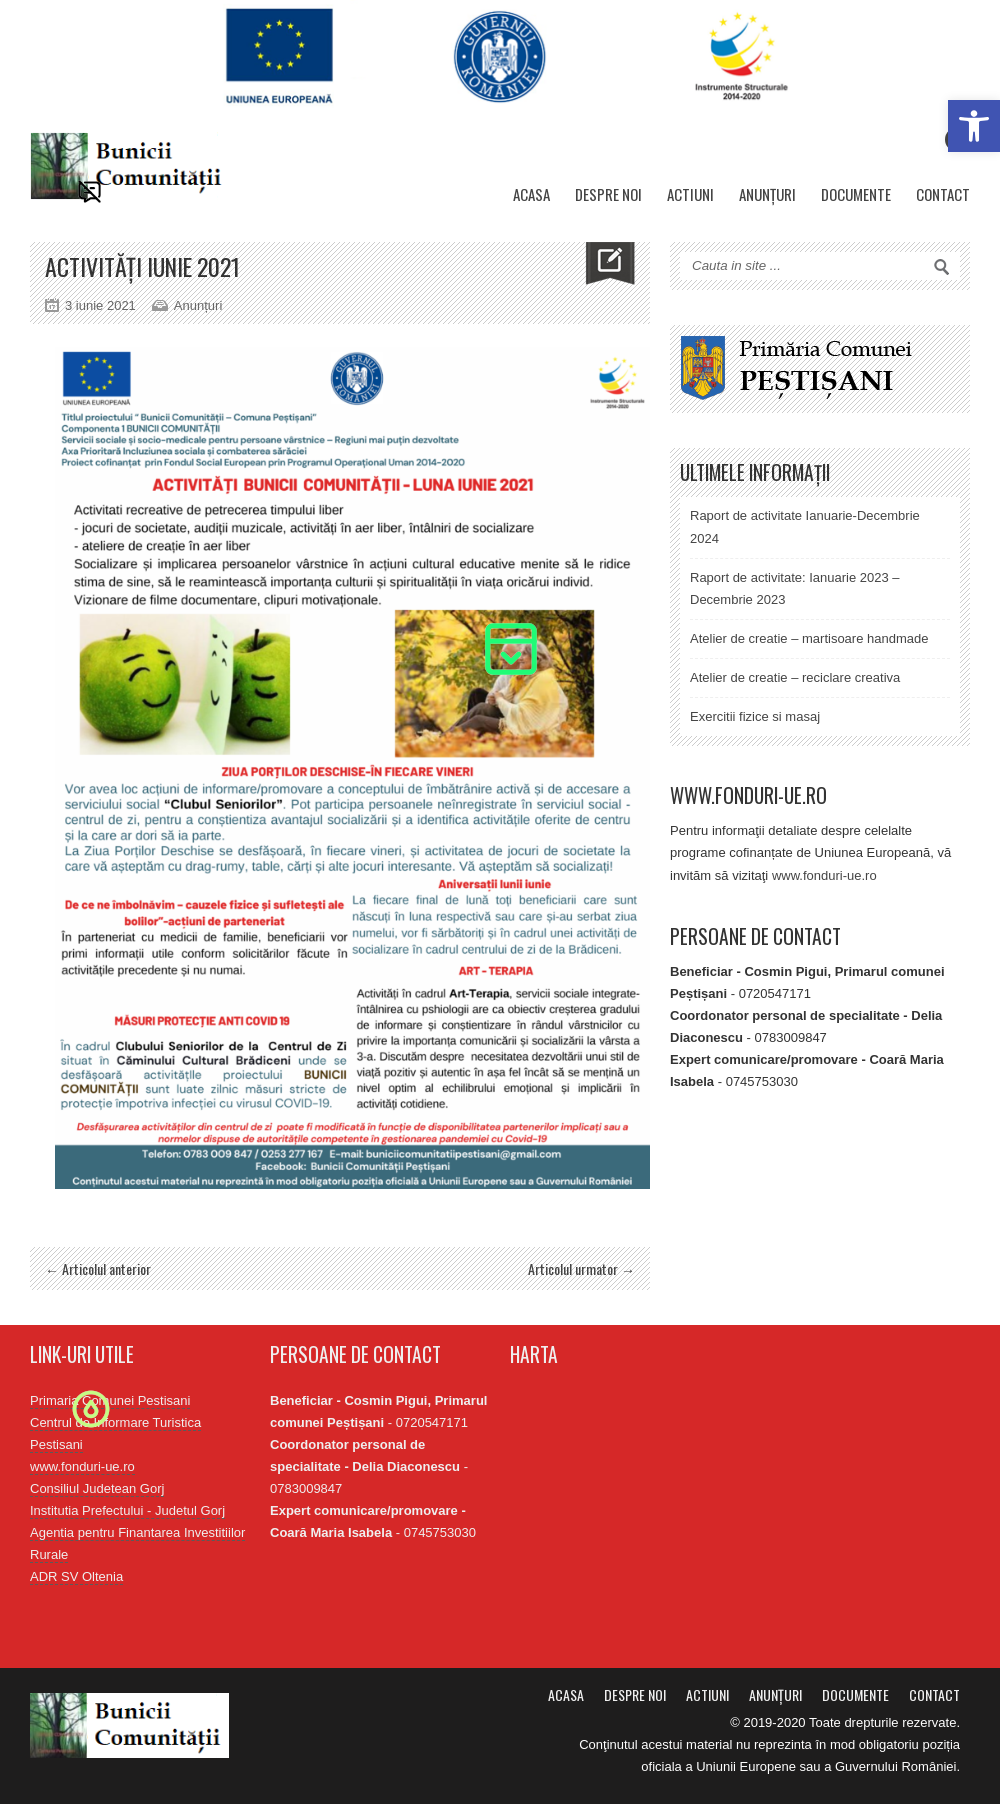 The width and height of the screenshot is (1000, 1804). I want to click on messaging is disabled or unavailable, so click(89, 191).